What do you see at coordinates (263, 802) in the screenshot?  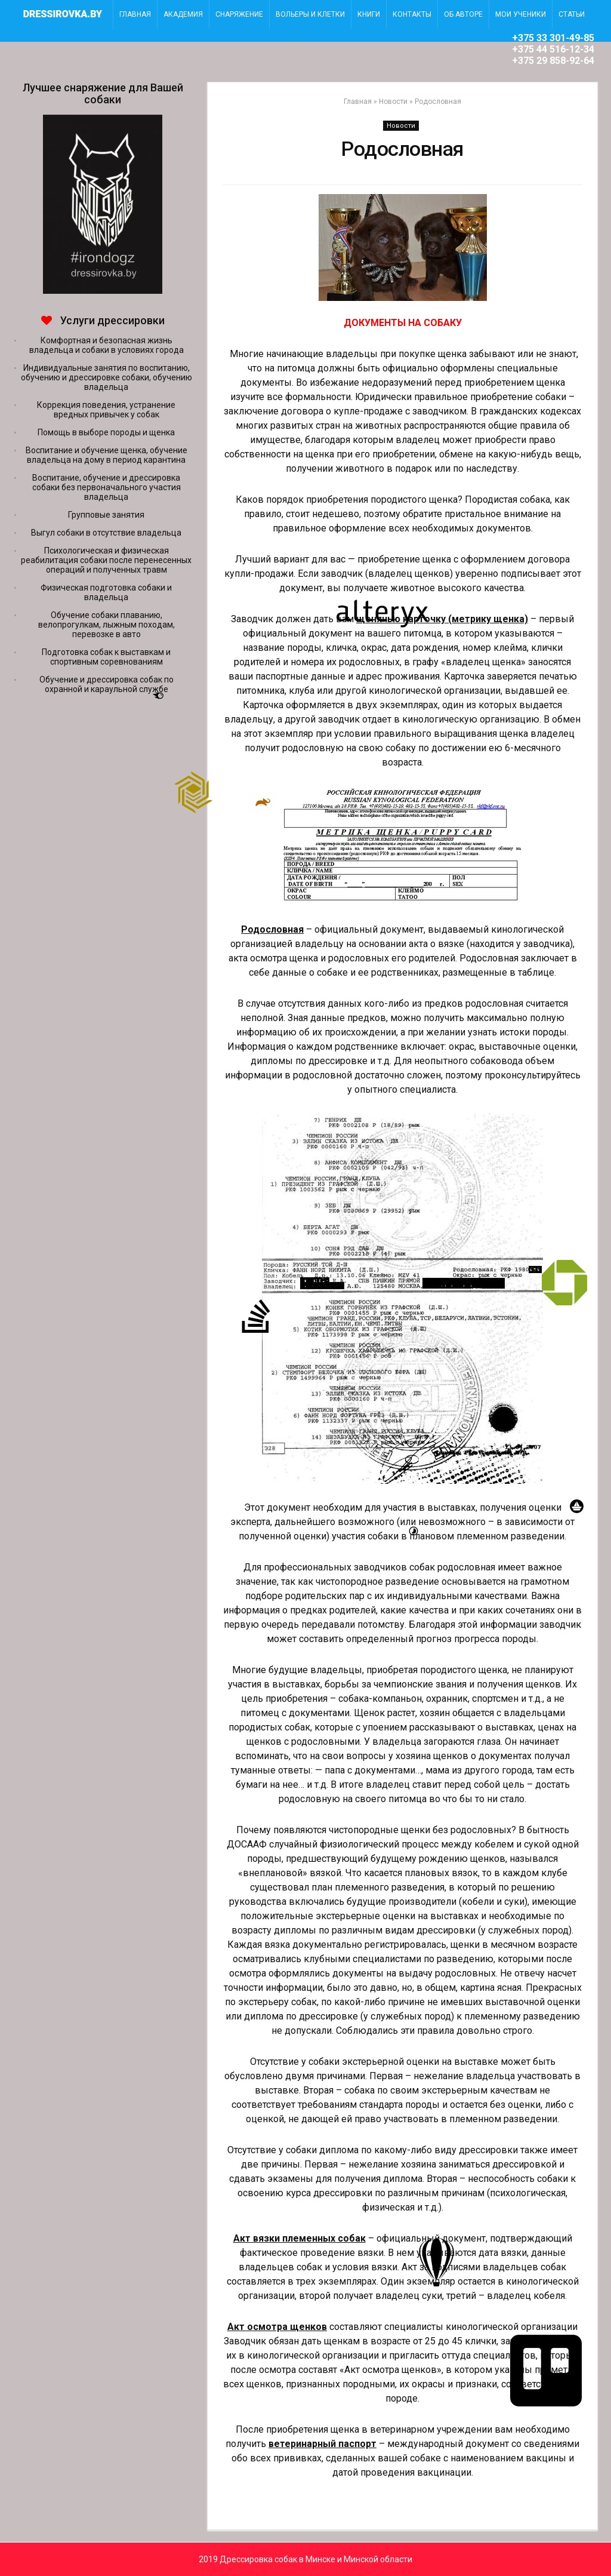 I see `animal planet brand logo` at bounding box center [263, 802].